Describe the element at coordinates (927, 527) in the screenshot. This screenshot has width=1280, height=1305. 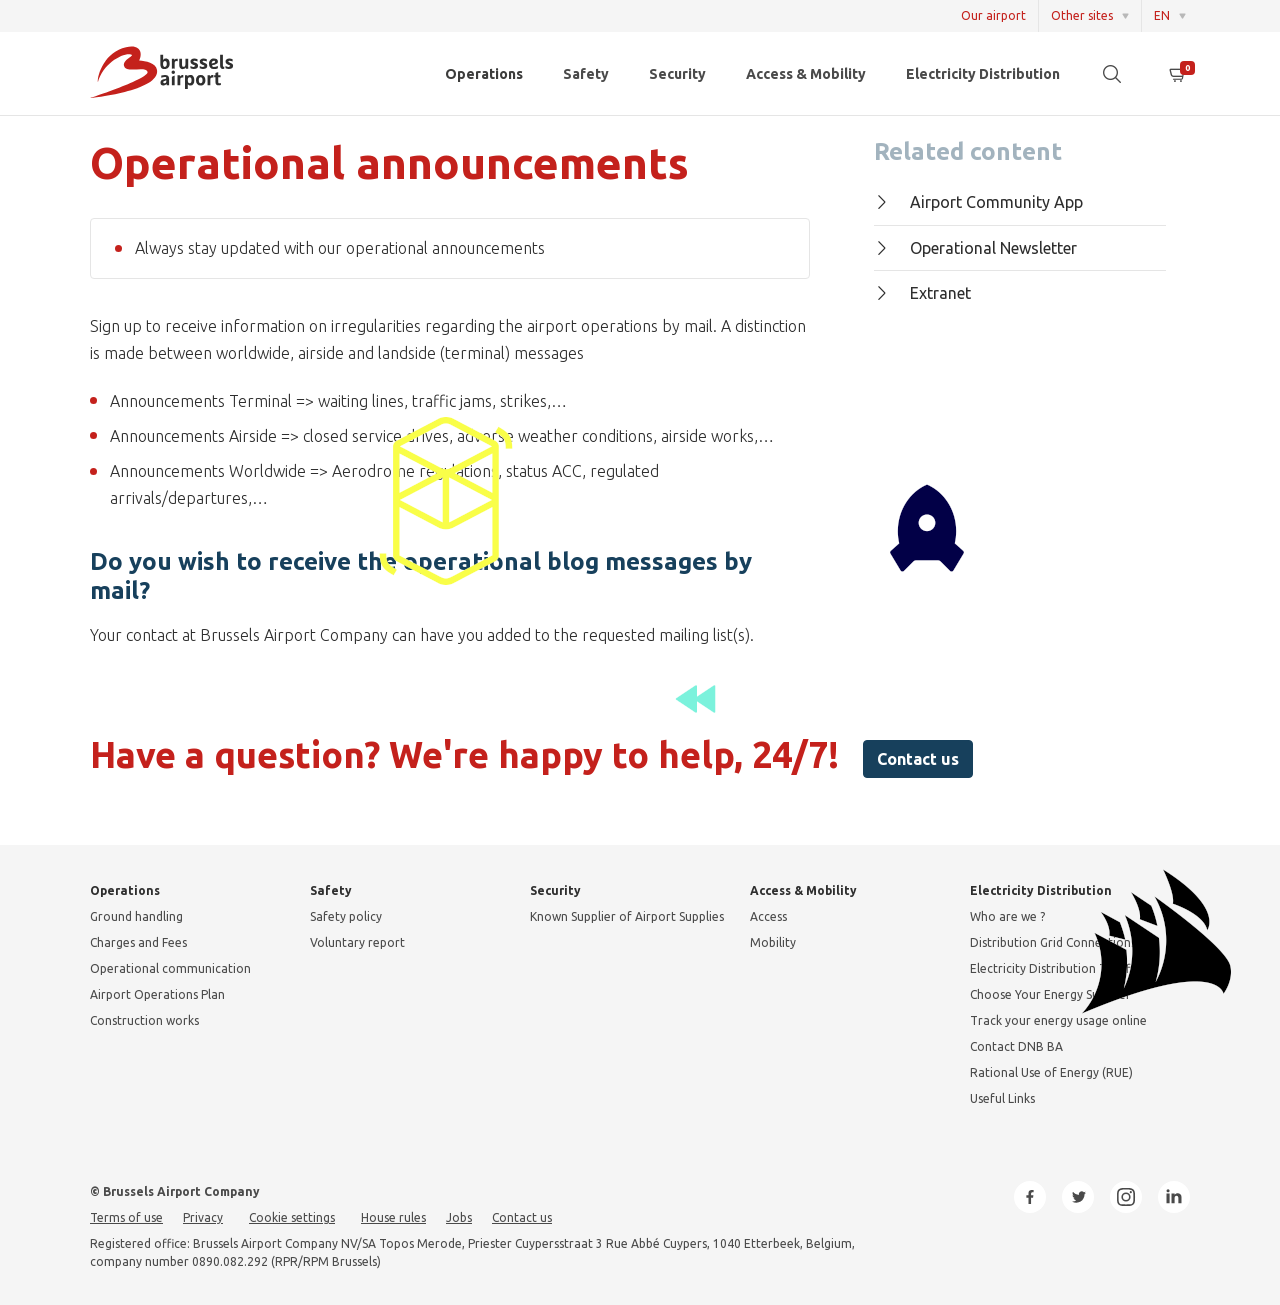
I see `launch or deploy an application` at that location.